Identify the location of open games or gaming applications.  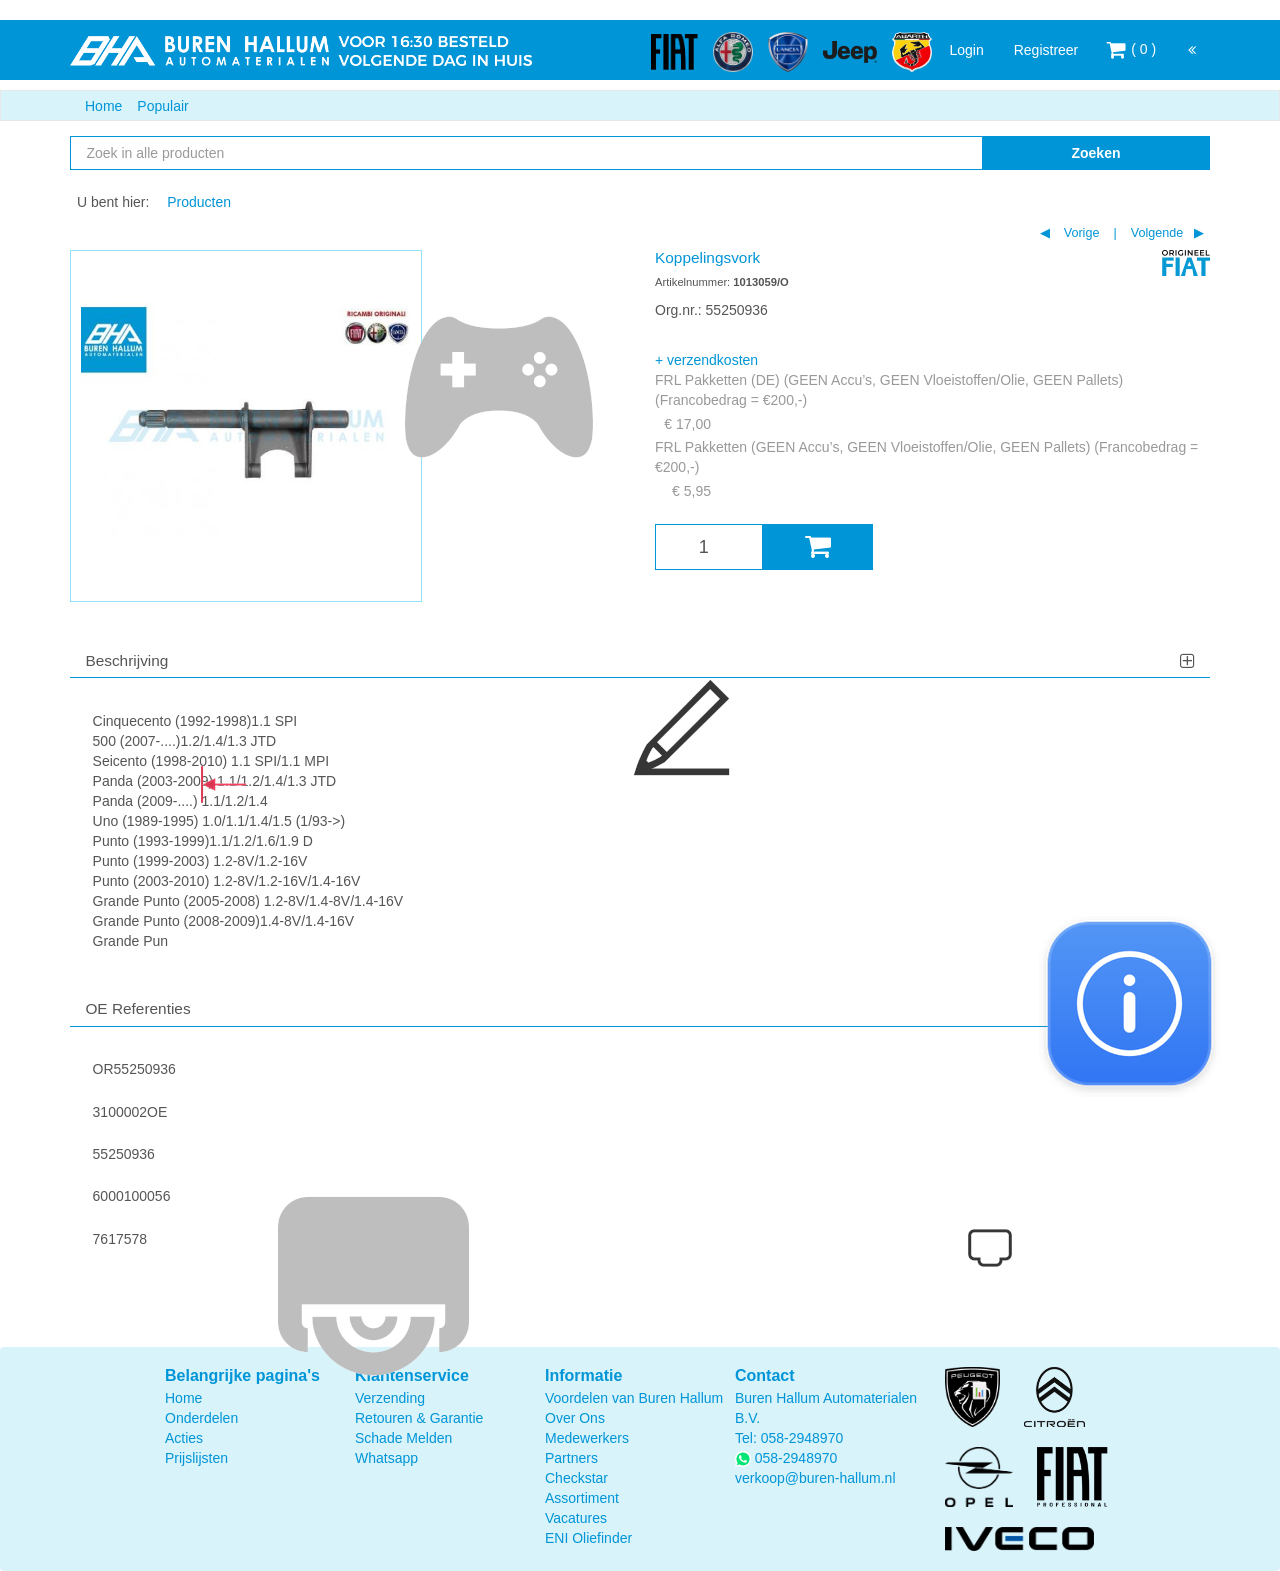
(499, 387).